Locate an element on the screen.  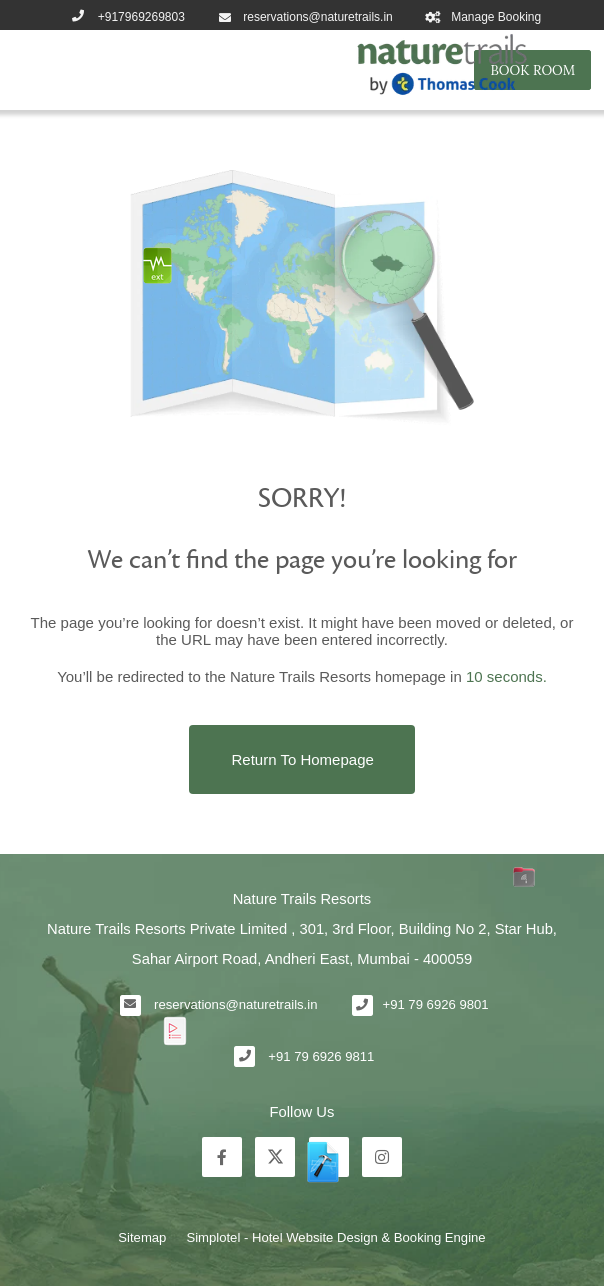
audio playlist file (.scpls format) is located at coordinates (175, 1031).